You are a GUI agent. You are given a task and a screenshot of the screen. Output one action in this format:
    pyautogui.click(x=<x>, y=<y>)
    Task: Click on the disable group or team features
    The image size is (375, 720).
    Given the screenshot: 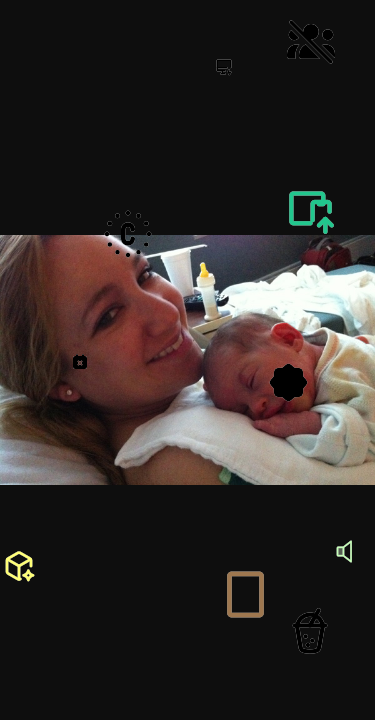 What is the action you would take?
    pyautogui.click(x=311, y=42)
    